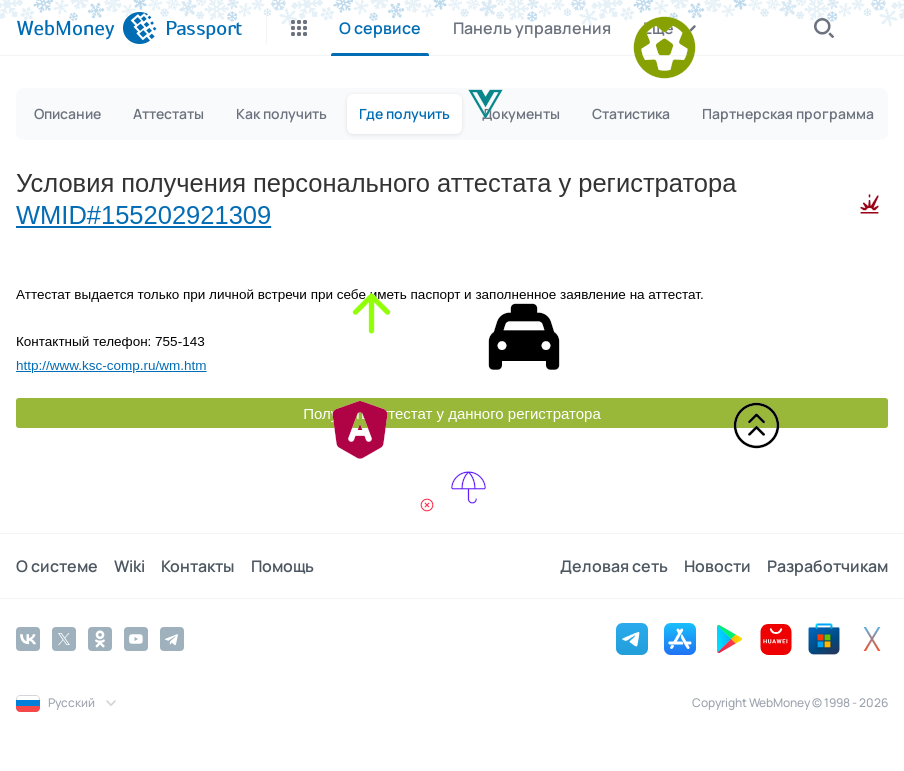 This screenshot has width=904, height=771. What do you see at coordinates (869, 204) in the screenshot?
I see `indicates an explosion or blast effect` at bounding box center [869, 204].